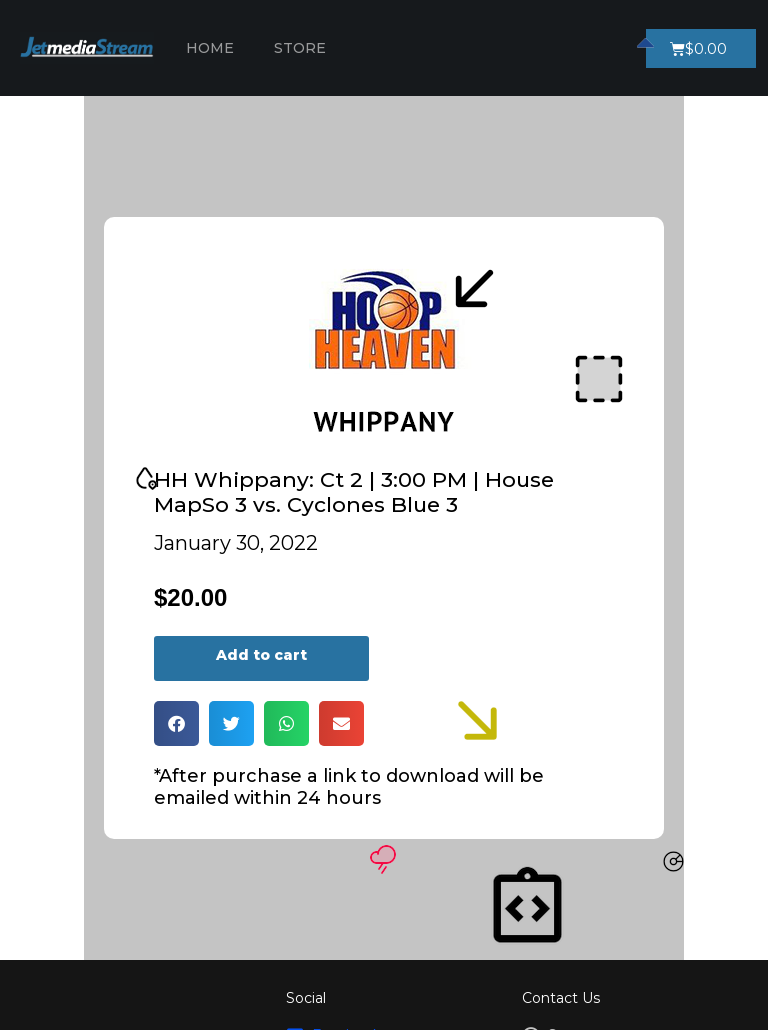 This screenshot has height=1030, width=768. Describe the element at coordinates (599, 379) in the screenshot. I see `select or highlight an area` at that location.